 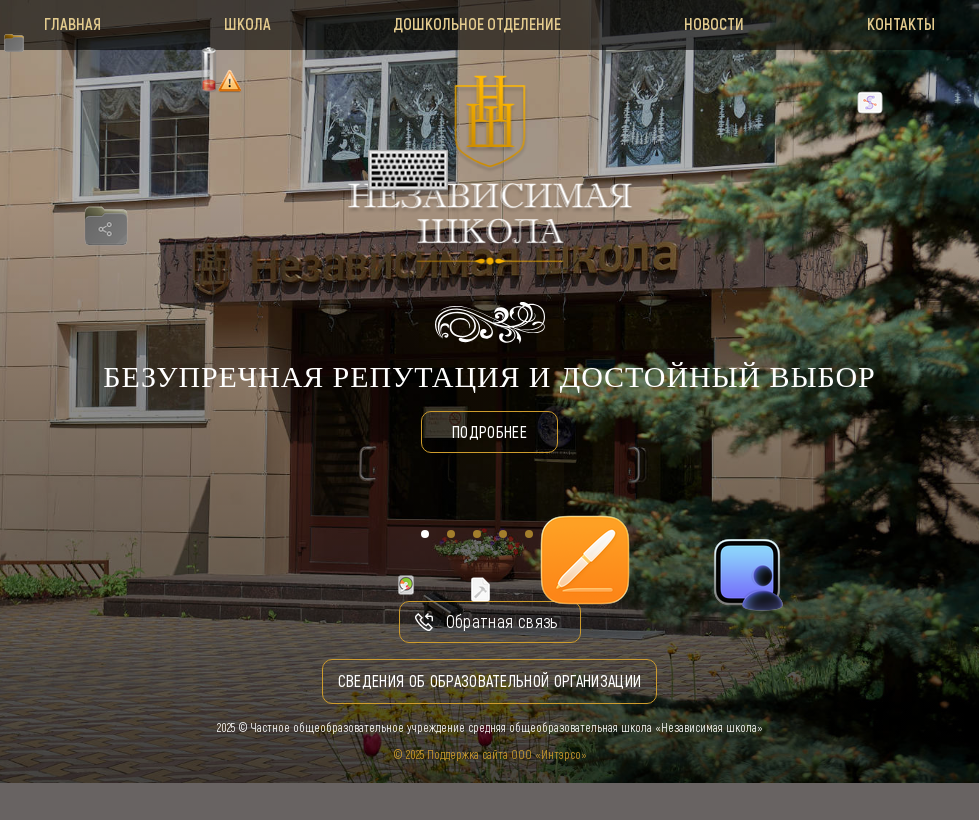 What do you see at coordinates (870, 102) in the screenshot?
I see `compressed SVG vector image file` at bounding box center [870, 102].